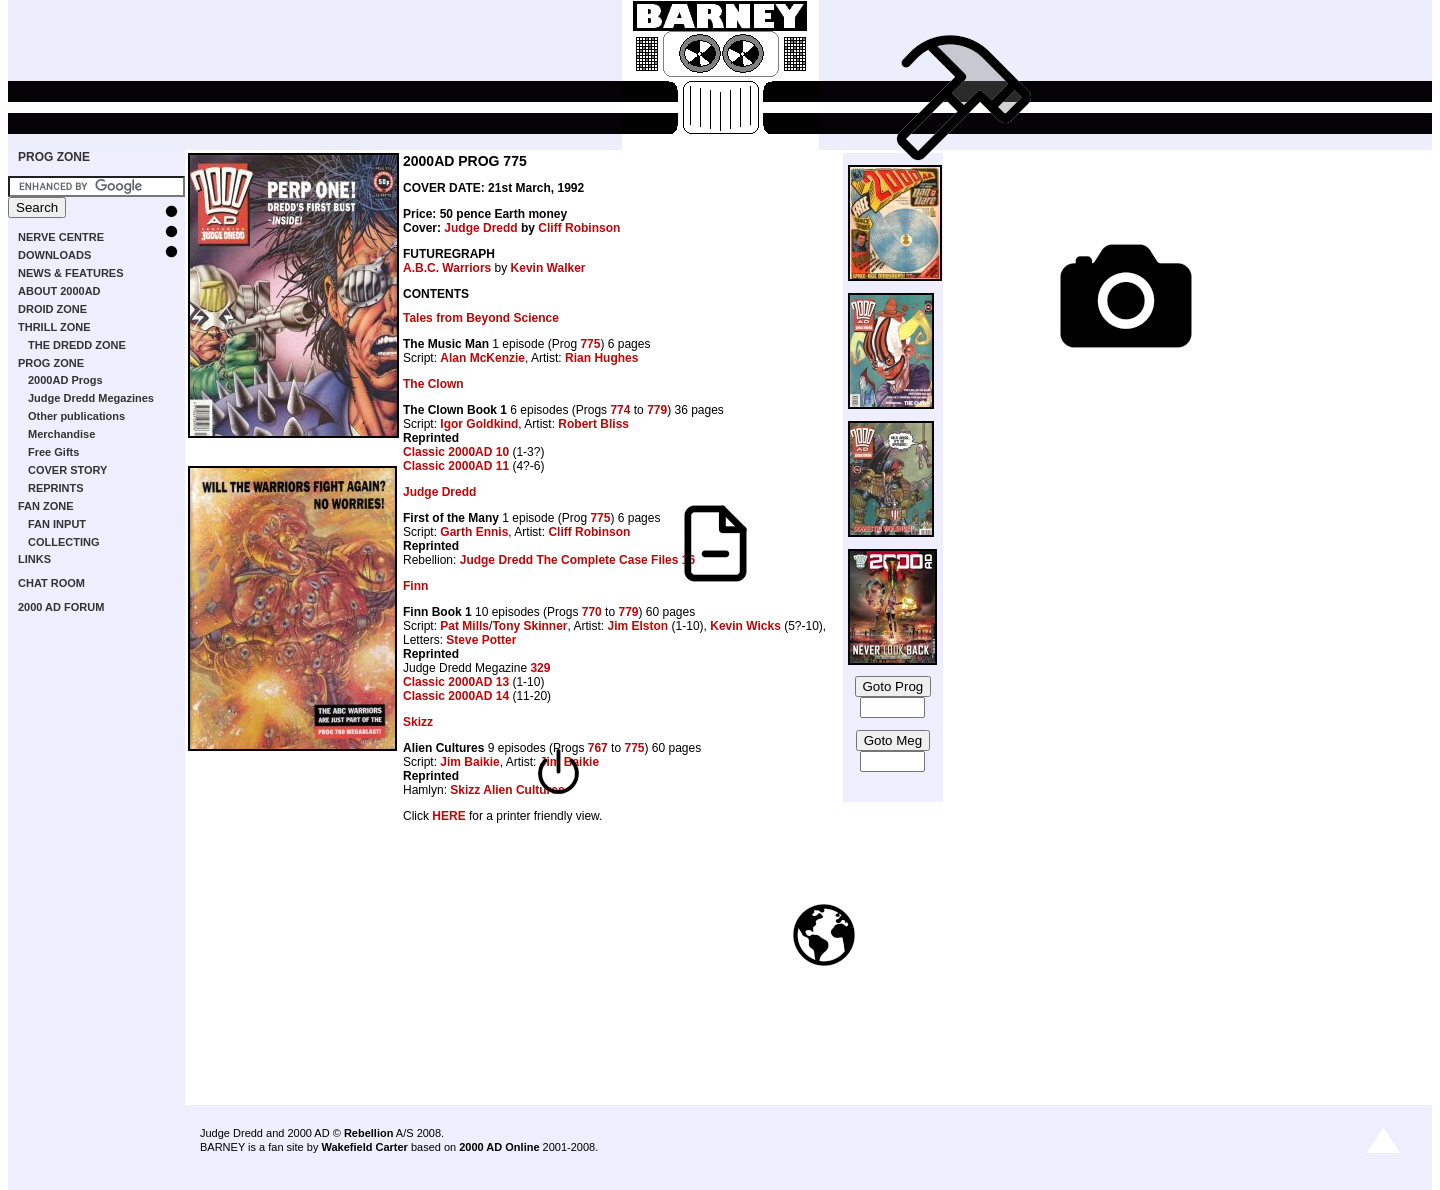 This screenshot has height=1190, width=1440. I want to click on access tools or settings, so click(957, 100).